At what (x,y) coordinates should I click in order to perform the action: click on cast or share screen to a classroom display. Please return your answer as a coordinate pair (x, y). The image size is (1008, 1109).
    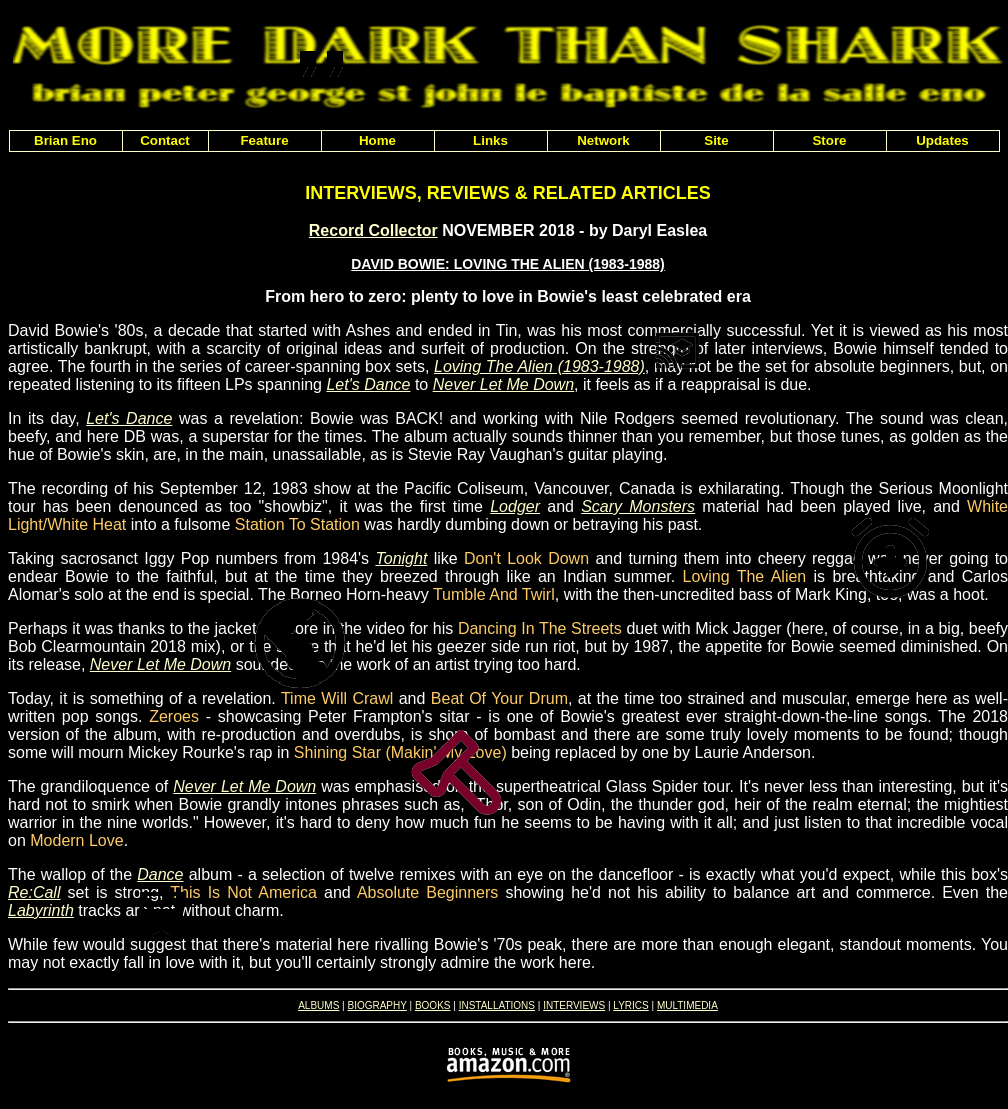
    Looking at the image, I should click on (677, 350).